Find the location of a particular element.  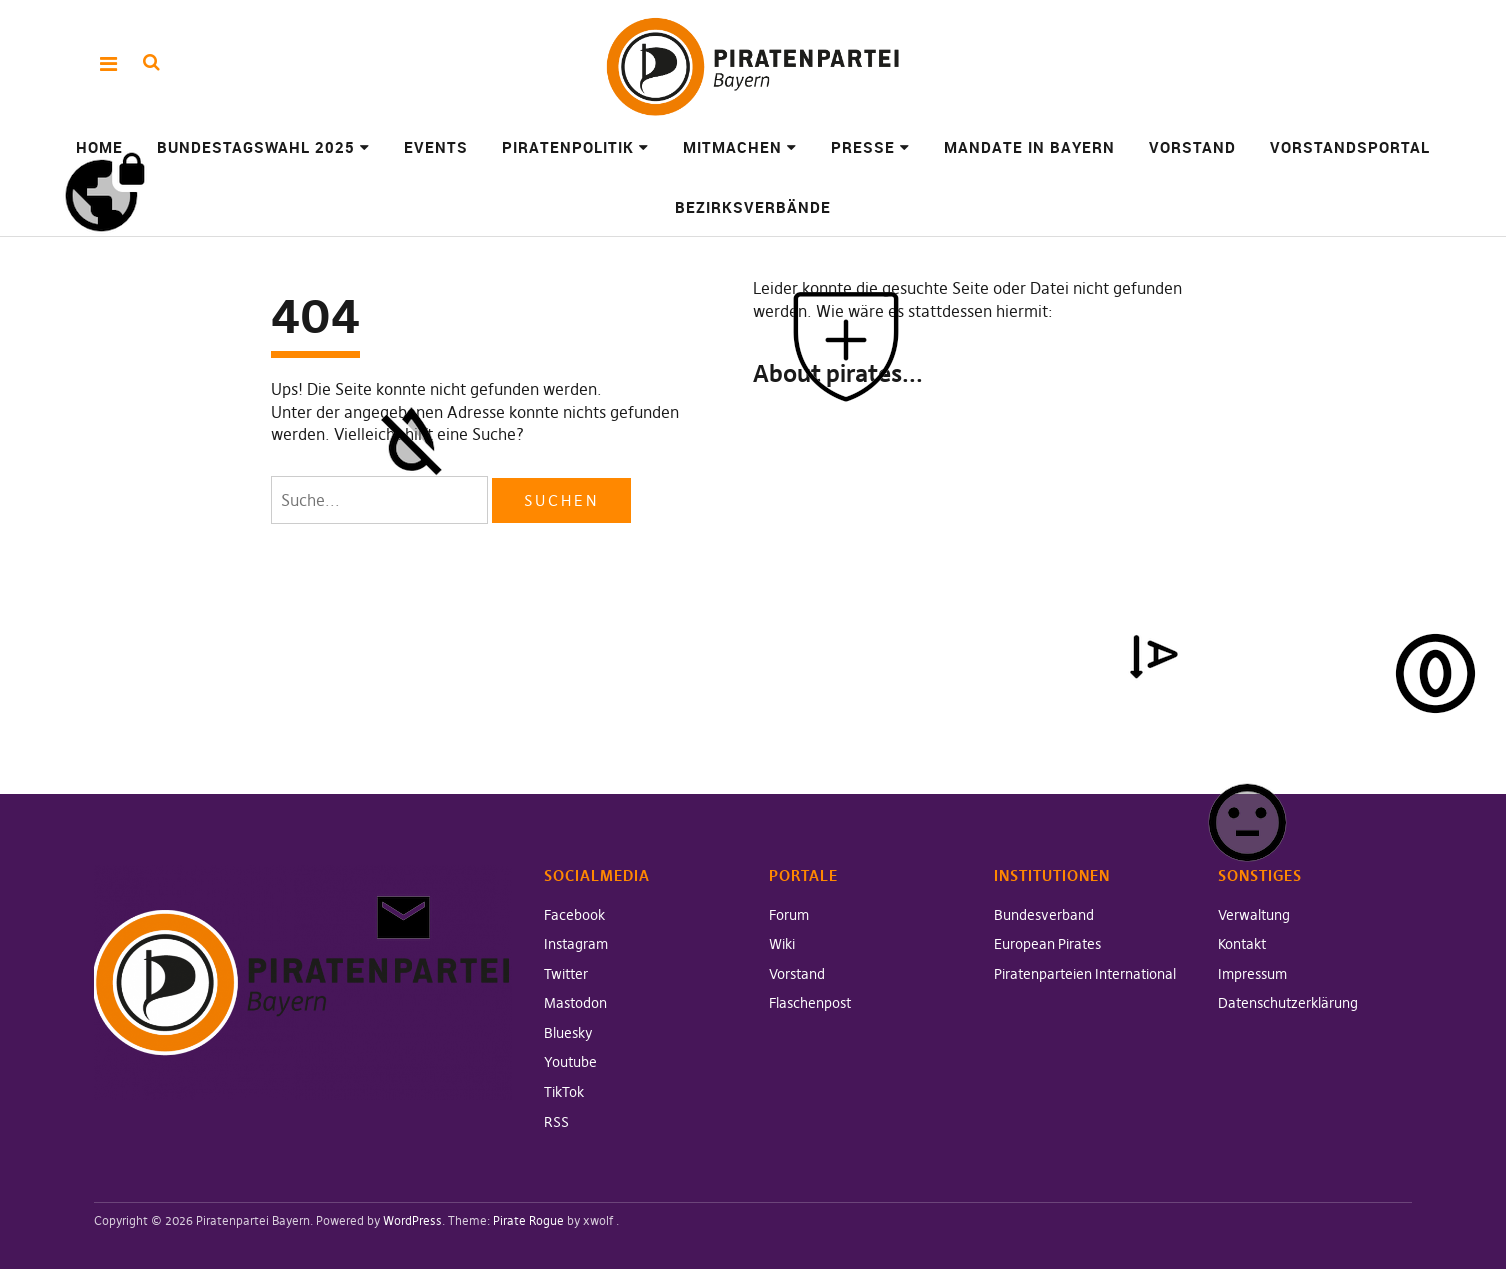

rotate text direction downward is located at coordinates (1153, 657).